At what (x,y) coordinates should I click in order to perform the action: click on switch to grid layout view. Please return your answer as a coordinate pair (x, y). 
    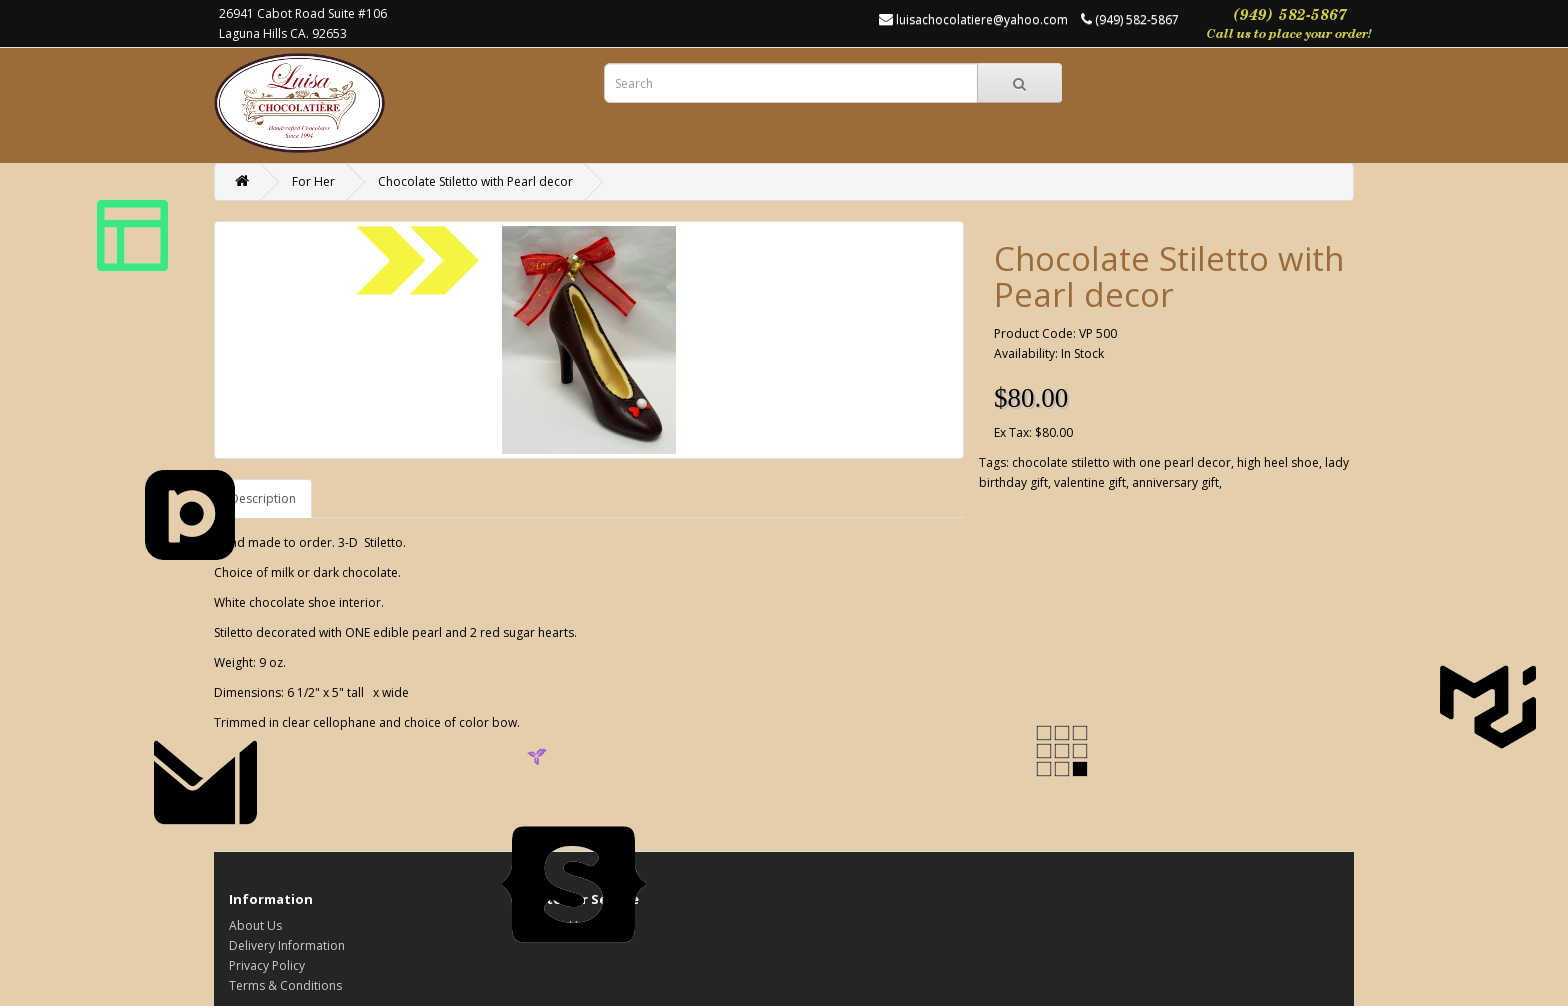
    Looking at the image, I should click on (132, 235).